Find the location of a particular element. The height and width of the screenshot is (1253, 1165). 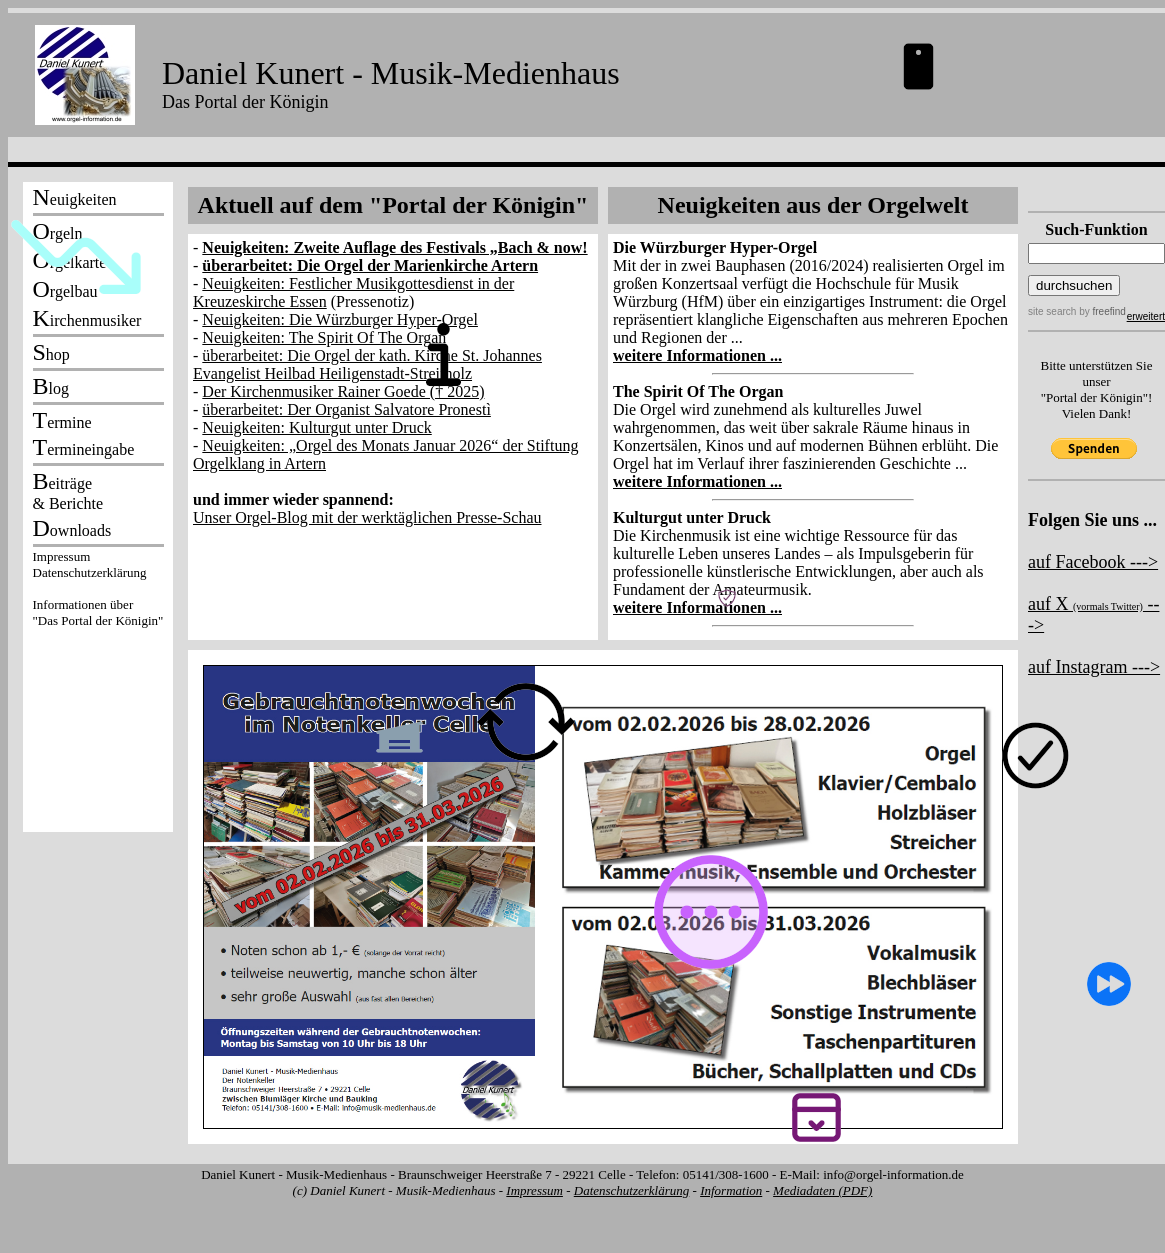

sync data across devices is located at coordinates (526, 722).